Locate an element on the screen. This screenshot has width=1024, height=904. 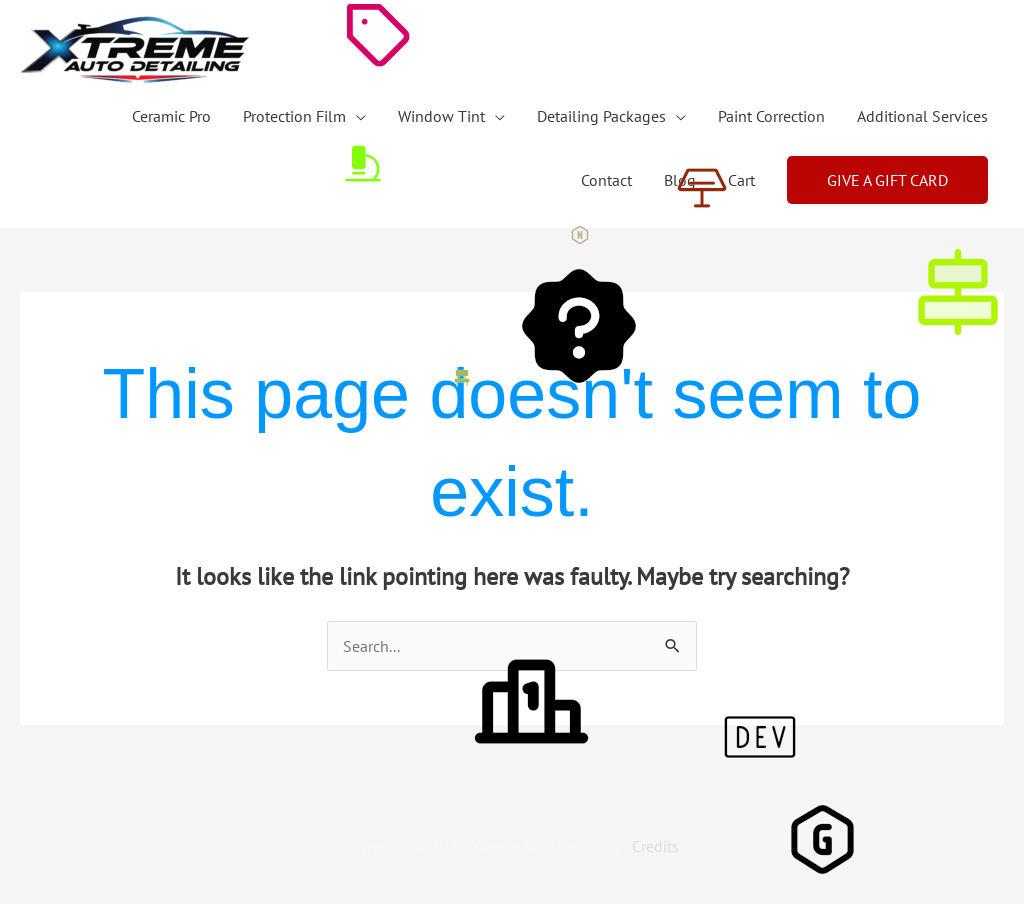
access research or laboratory tools is located at coordinates (363, 165).